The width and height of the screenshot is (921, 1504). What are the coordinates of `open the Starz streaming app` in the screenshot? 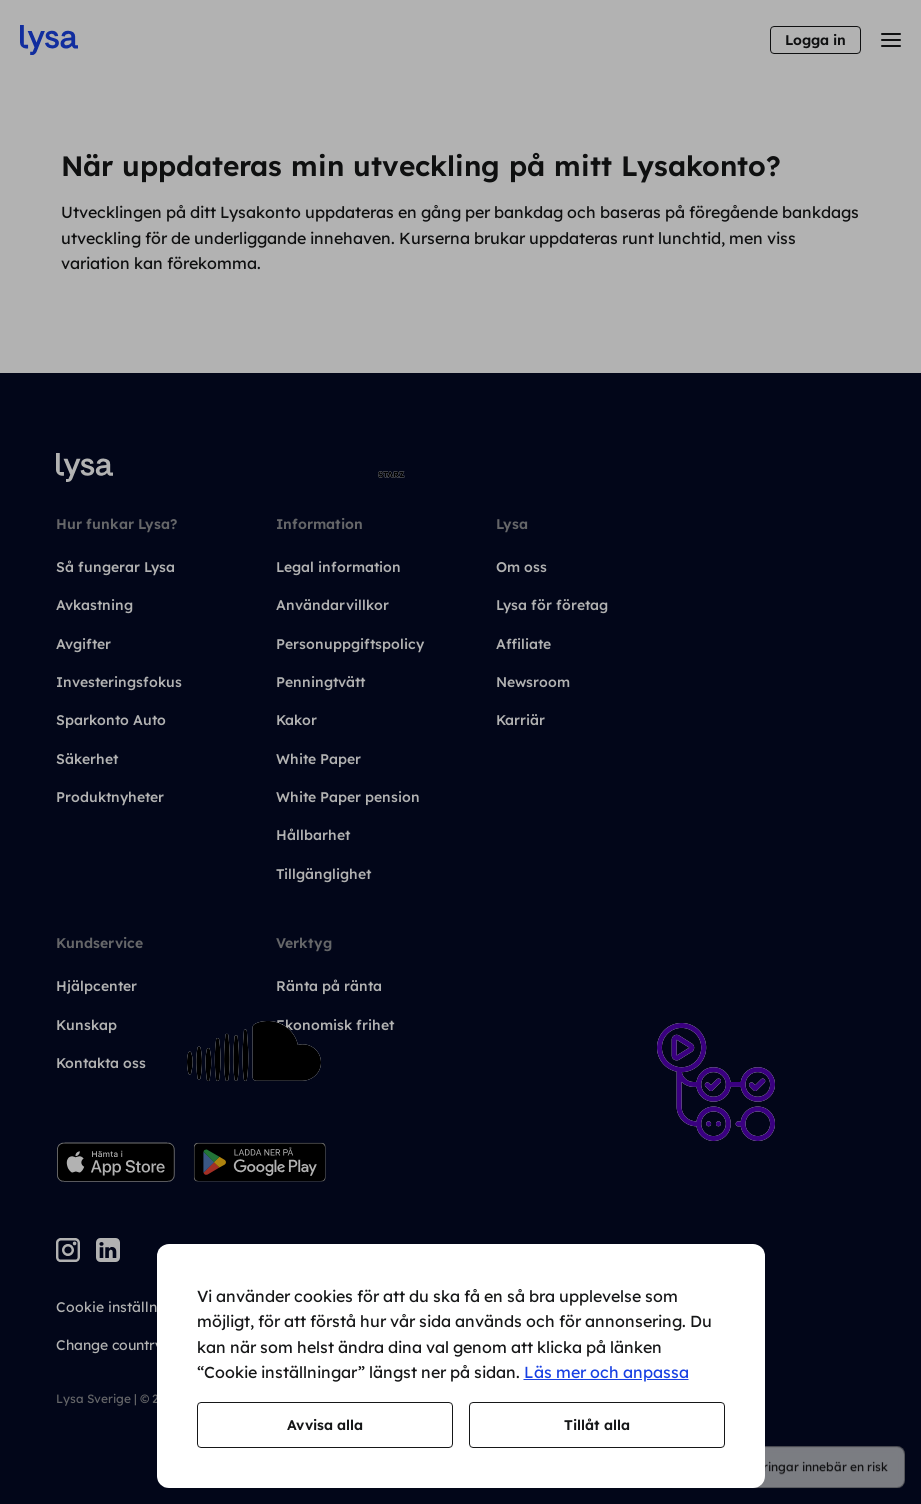 It's located at (391, 474).